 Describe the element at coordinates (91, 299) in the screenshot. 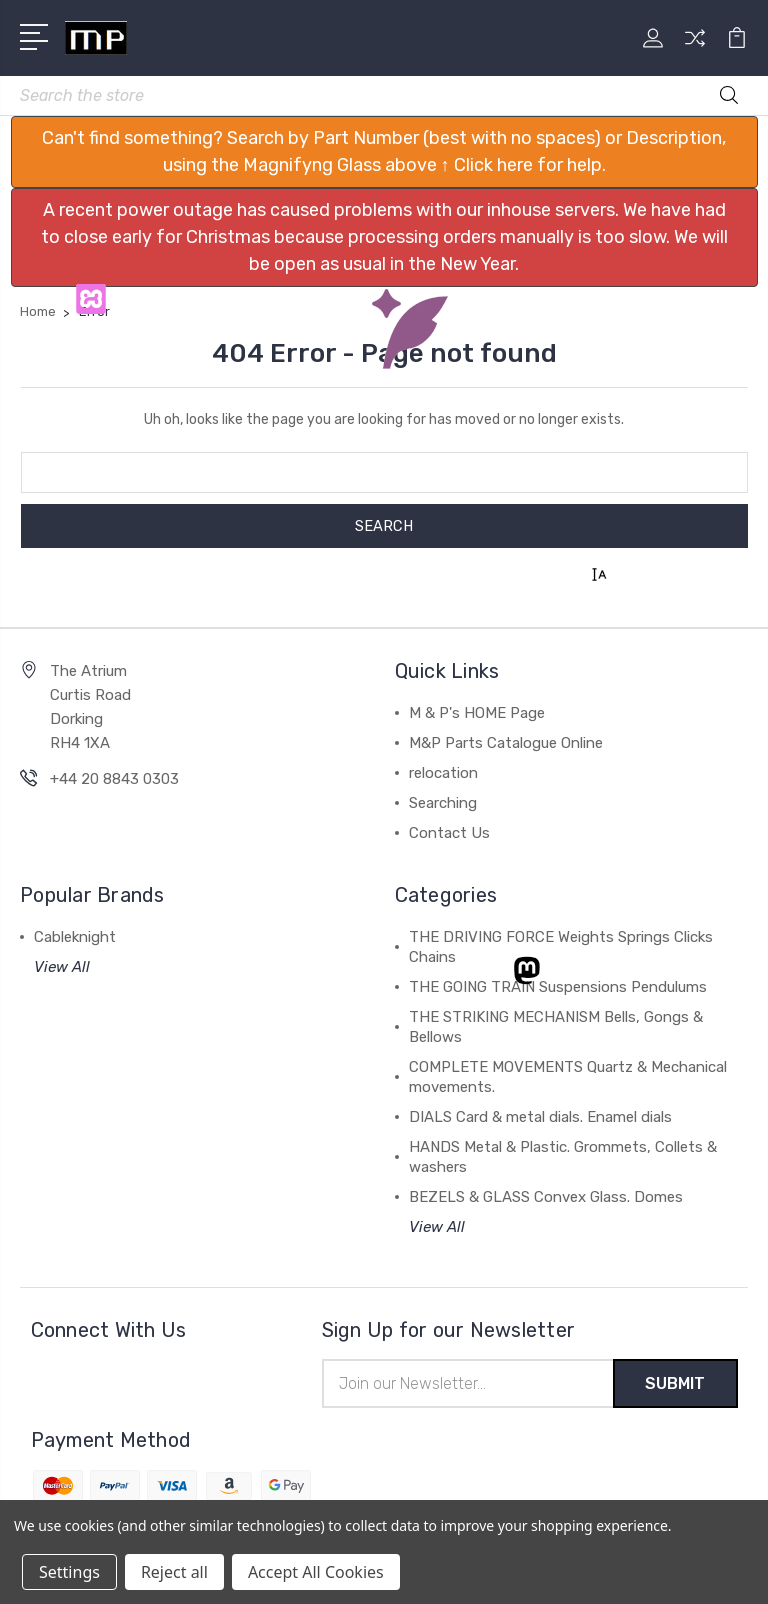

I see `launch xampp local server application` at that location.